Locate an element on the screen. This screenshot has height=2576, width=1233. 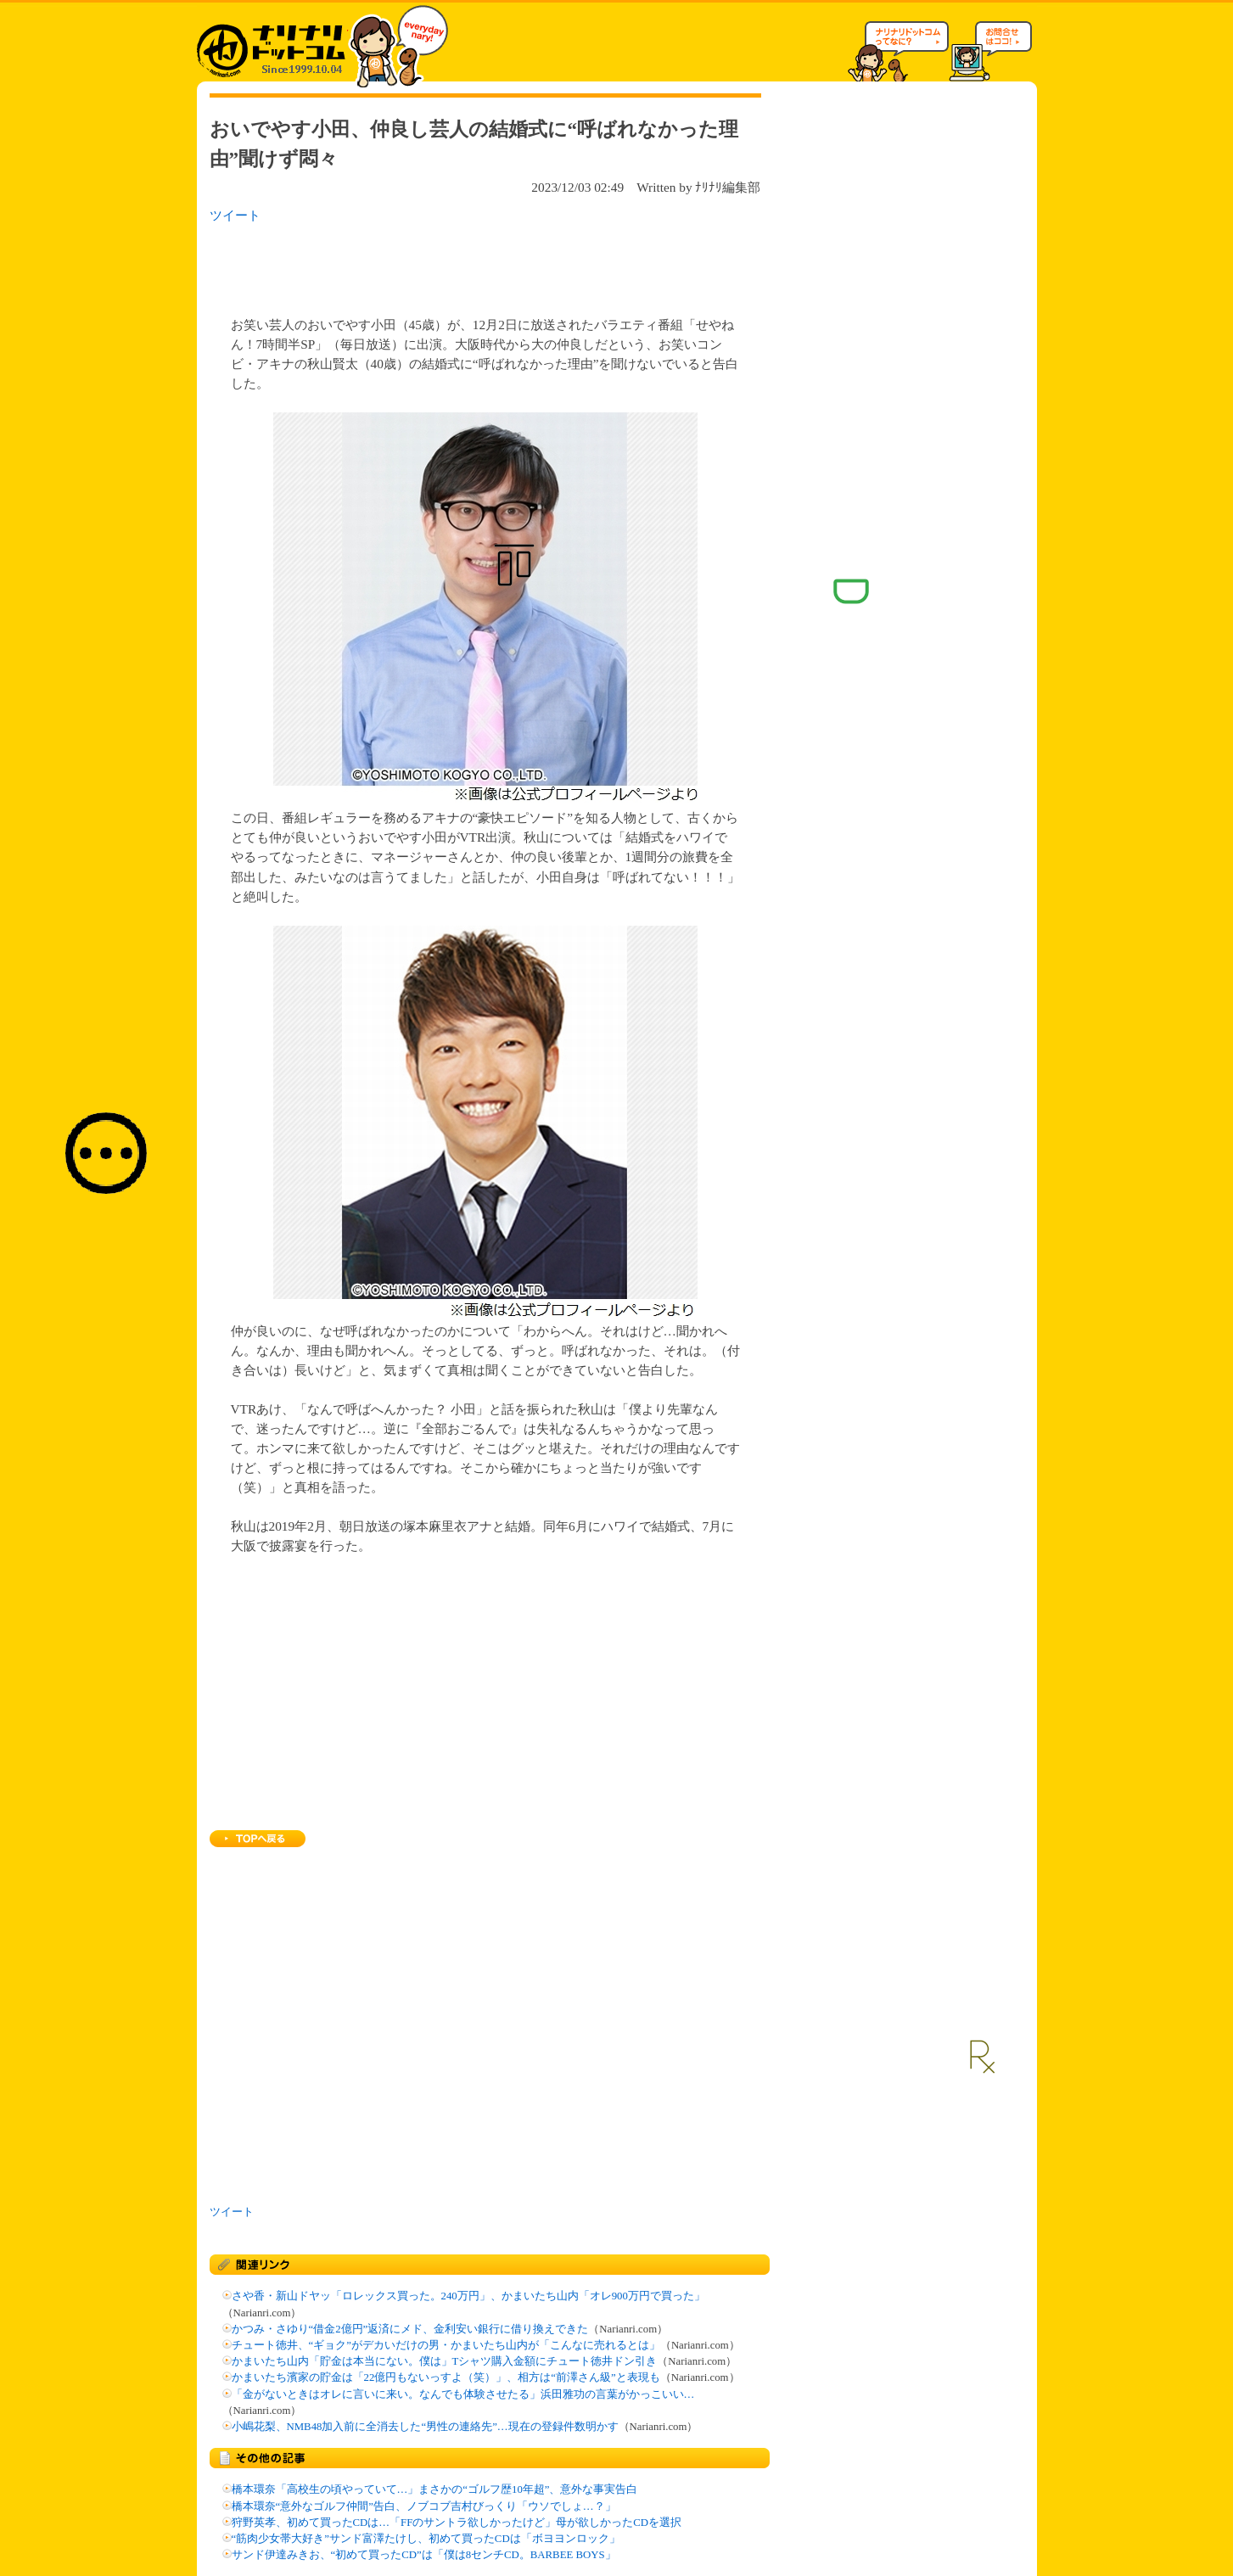
container or card element with rounded bottom corners is located at coordinates (851, 591).